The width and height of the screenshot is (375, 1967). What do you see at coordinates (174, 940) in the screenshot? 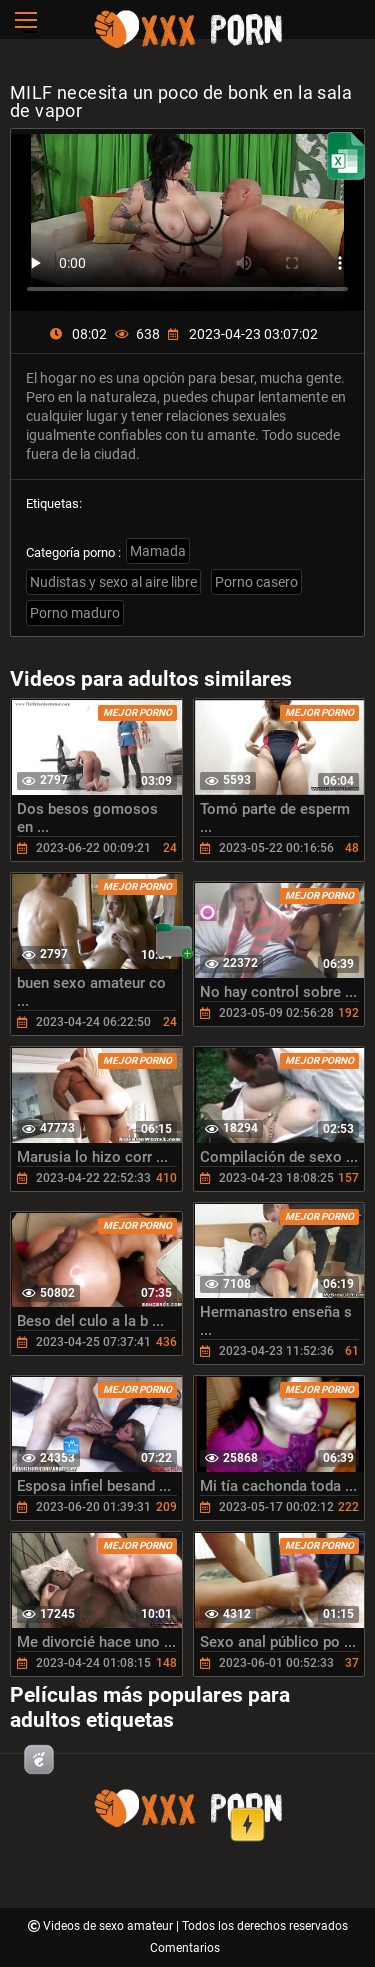
I see `create a new folder` at bounding box center [174, 940].